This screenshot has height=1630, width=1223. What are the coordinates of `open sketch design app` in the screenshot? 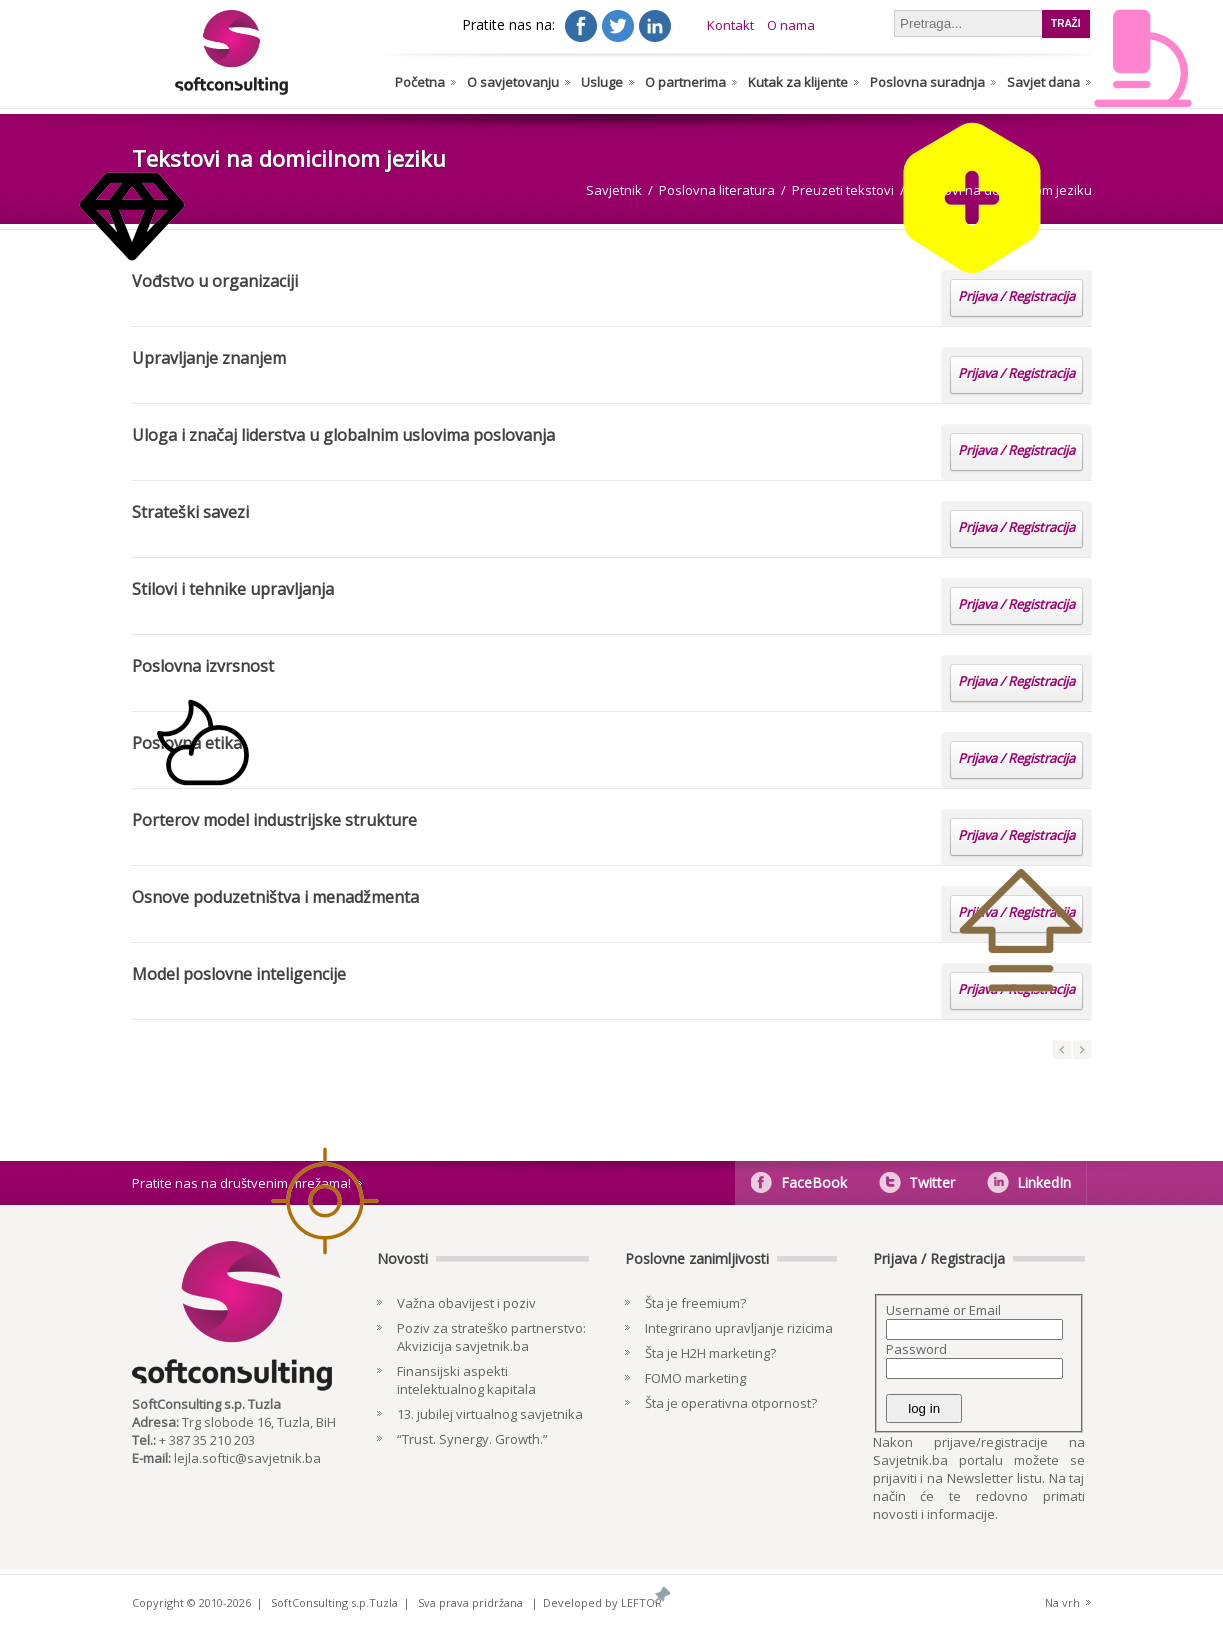 It's located at (132, 215).